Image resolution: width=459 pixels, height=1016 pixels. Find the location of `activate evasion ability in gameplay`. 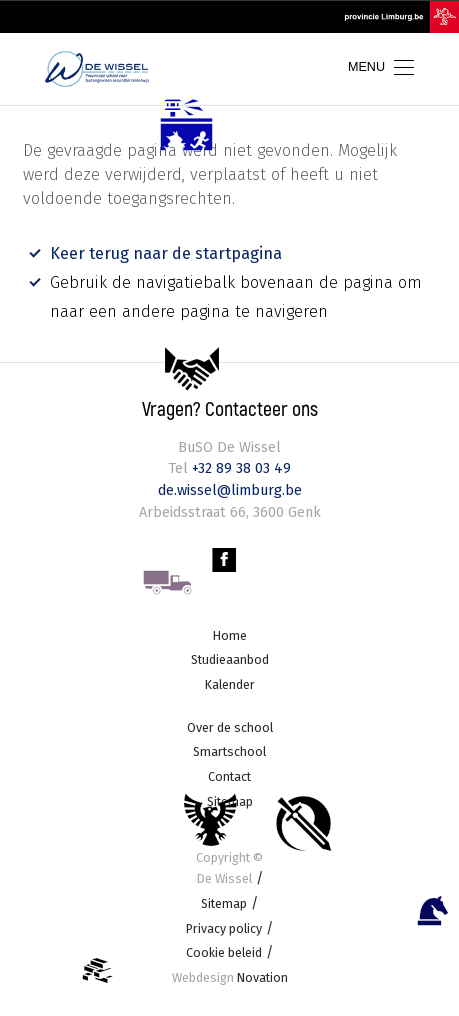

activate evasion ability in gameplay is located at coordinates (186, 124).